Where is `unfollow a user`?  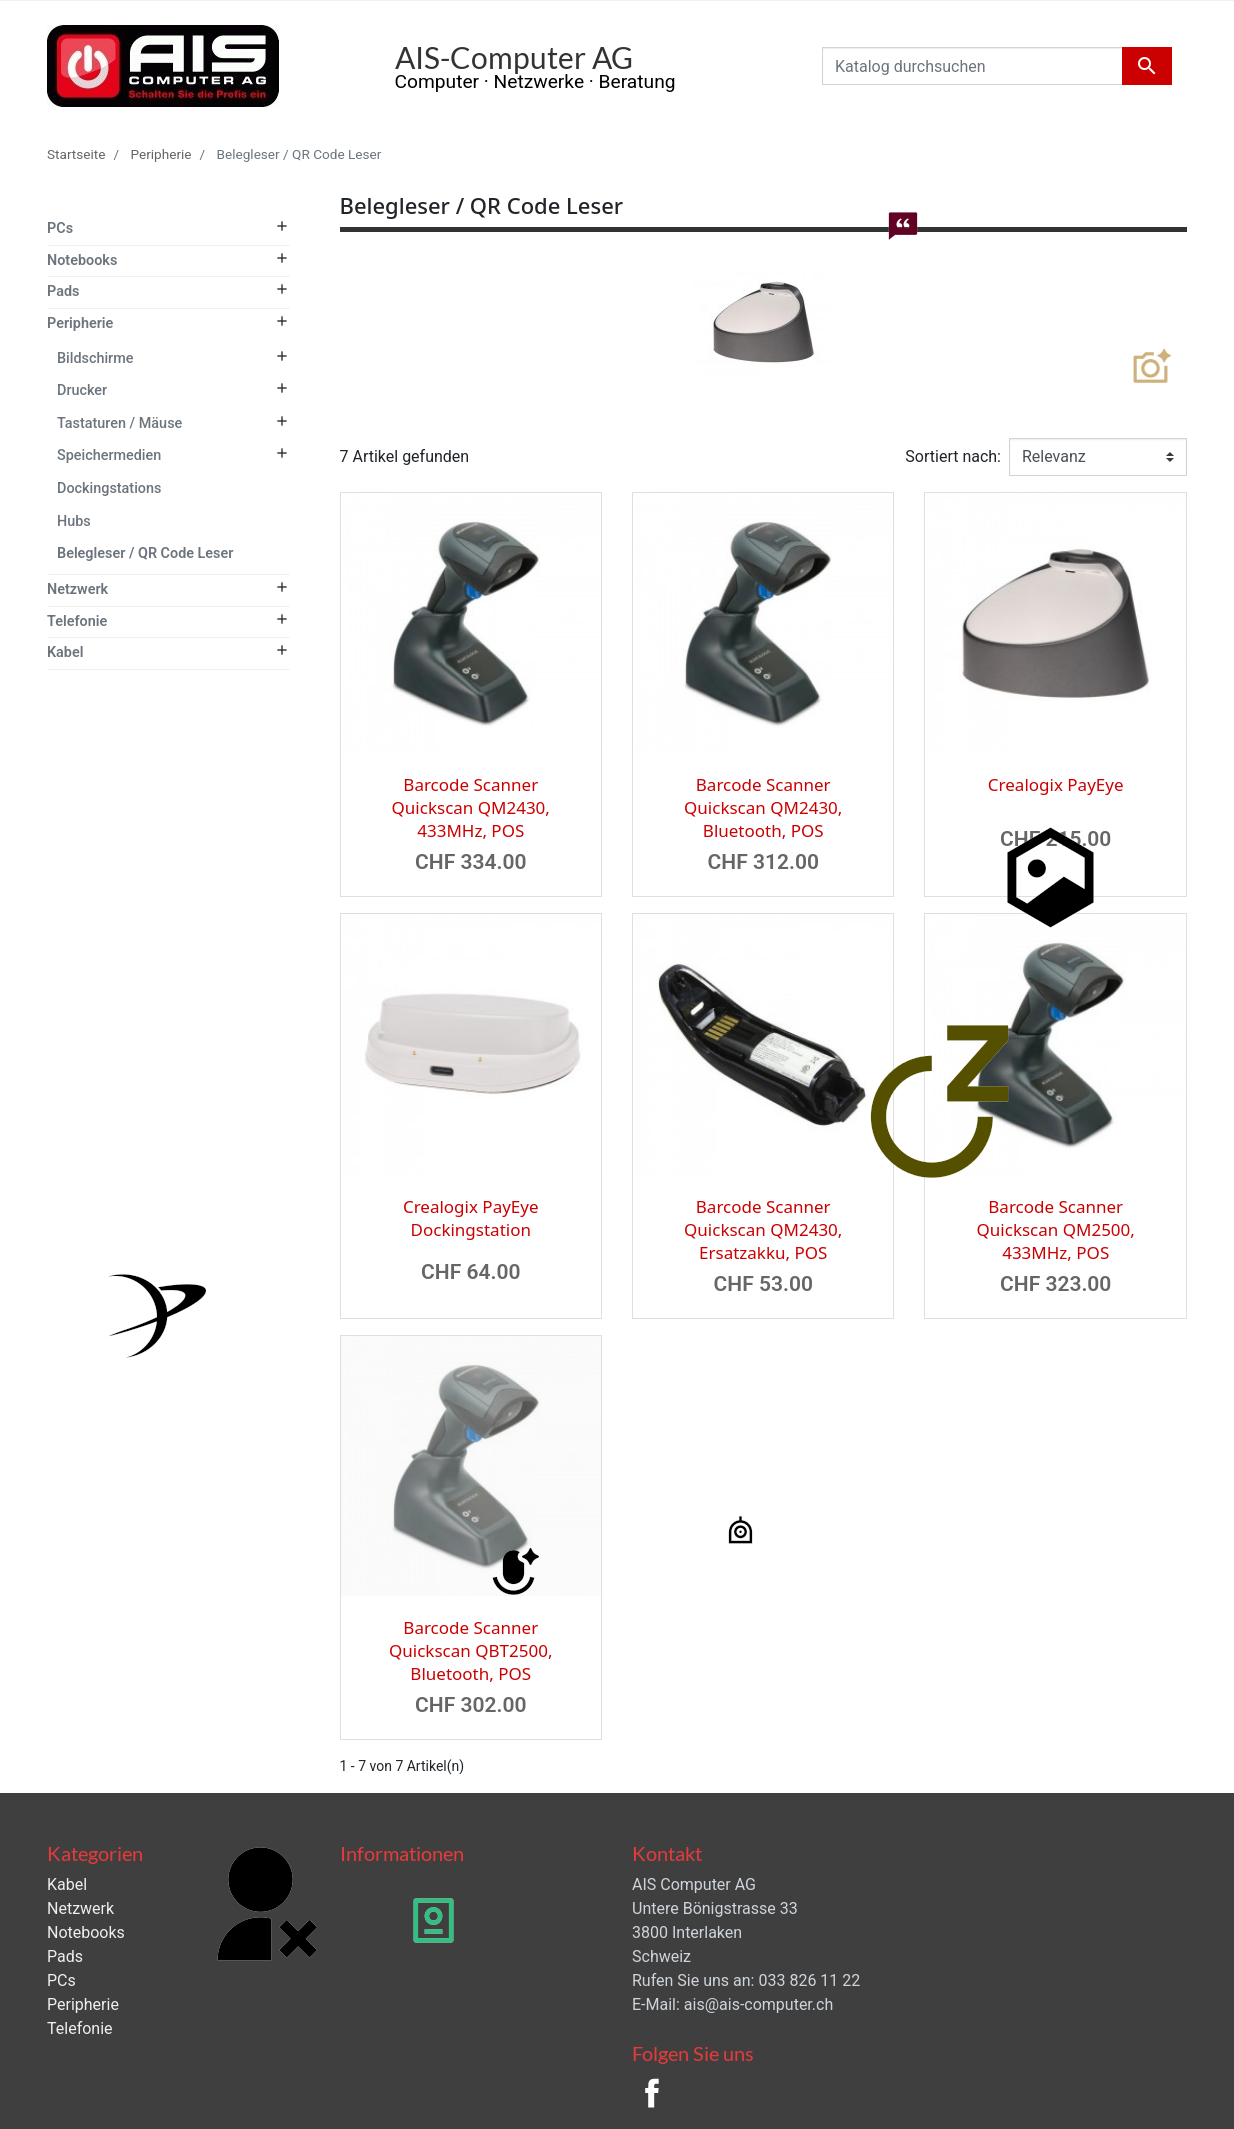 unfollow a user is located at coordinates (260, 1906).